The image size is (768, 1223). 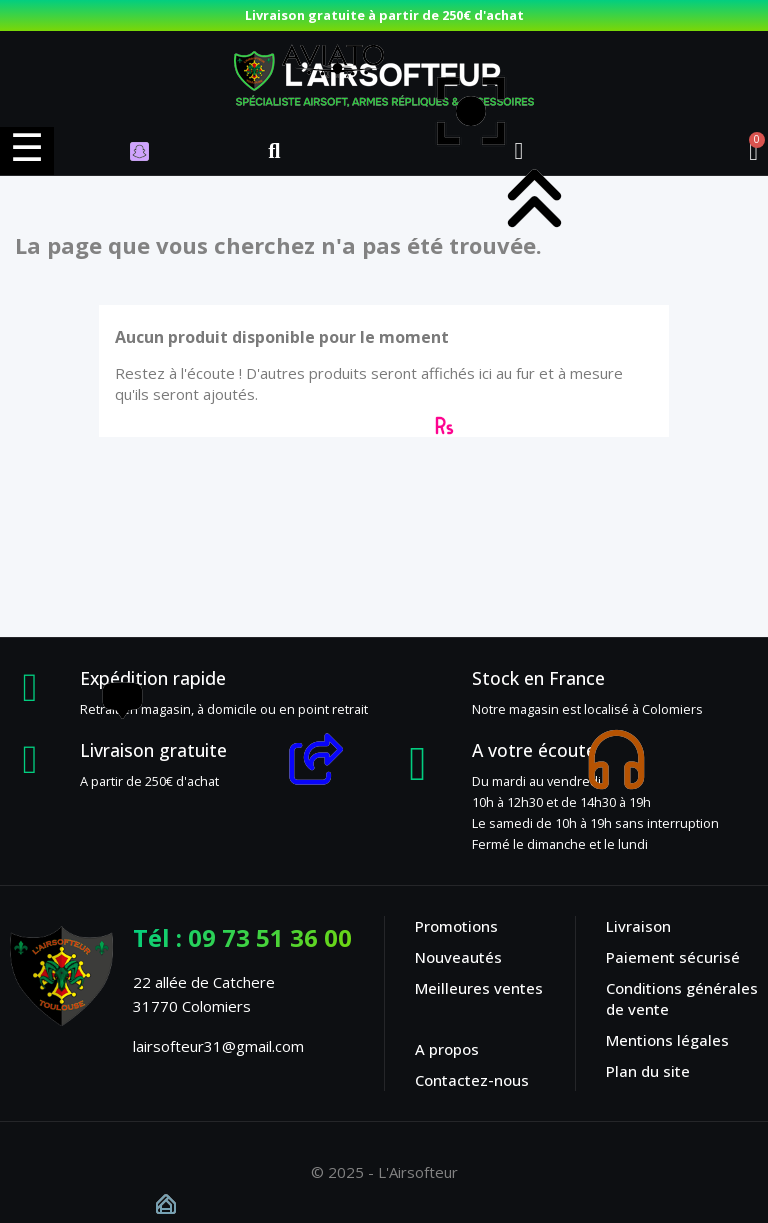 What do you see at coordinates (616, 761) in the screenshot?
I see `access audio or music playback` at bounding box center [616, 761].